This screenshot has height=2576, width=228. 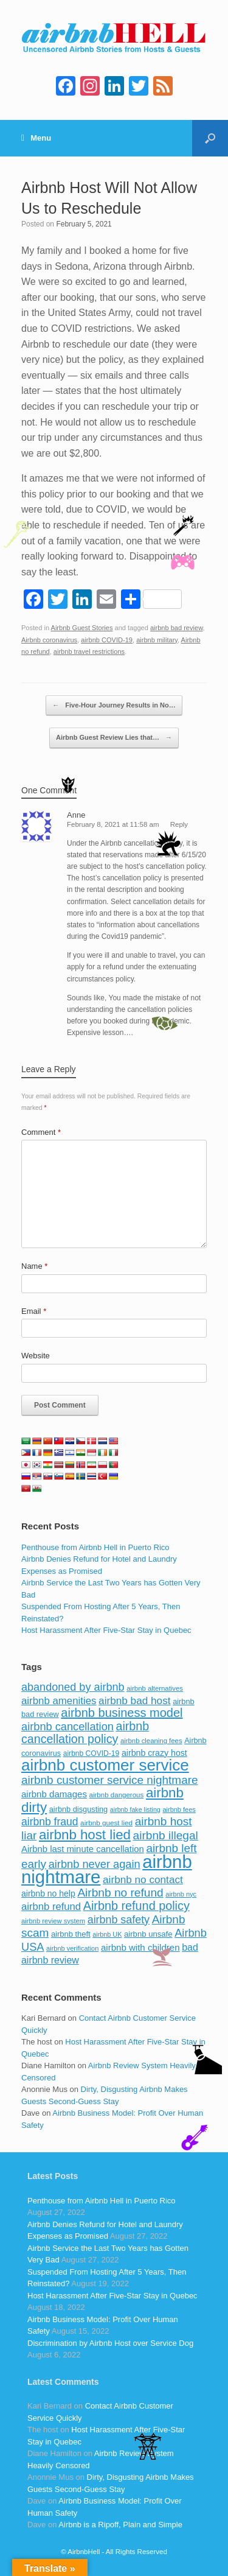 What do you see at coordinates (167, 843) in the screenshot?
I see `indicates back pain or spinal discomfort` at bounding box center [167, 843].